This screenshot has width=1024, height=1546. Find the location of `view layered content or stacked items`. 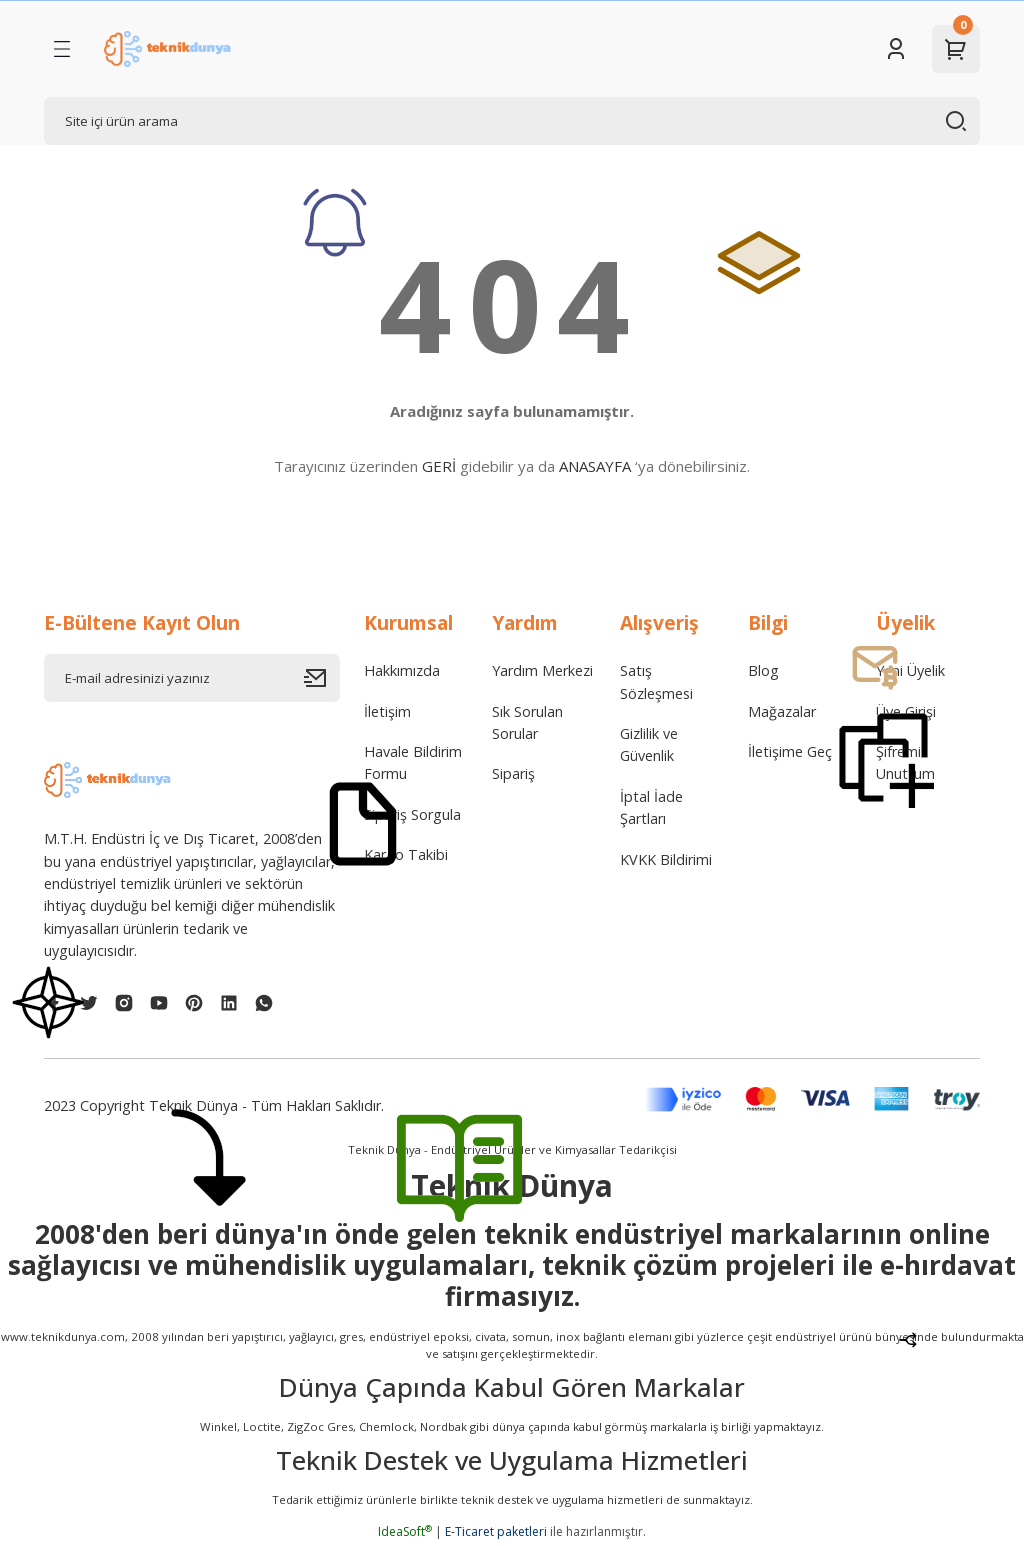

view layered content or stacked items is located at coordinates (759, 264).